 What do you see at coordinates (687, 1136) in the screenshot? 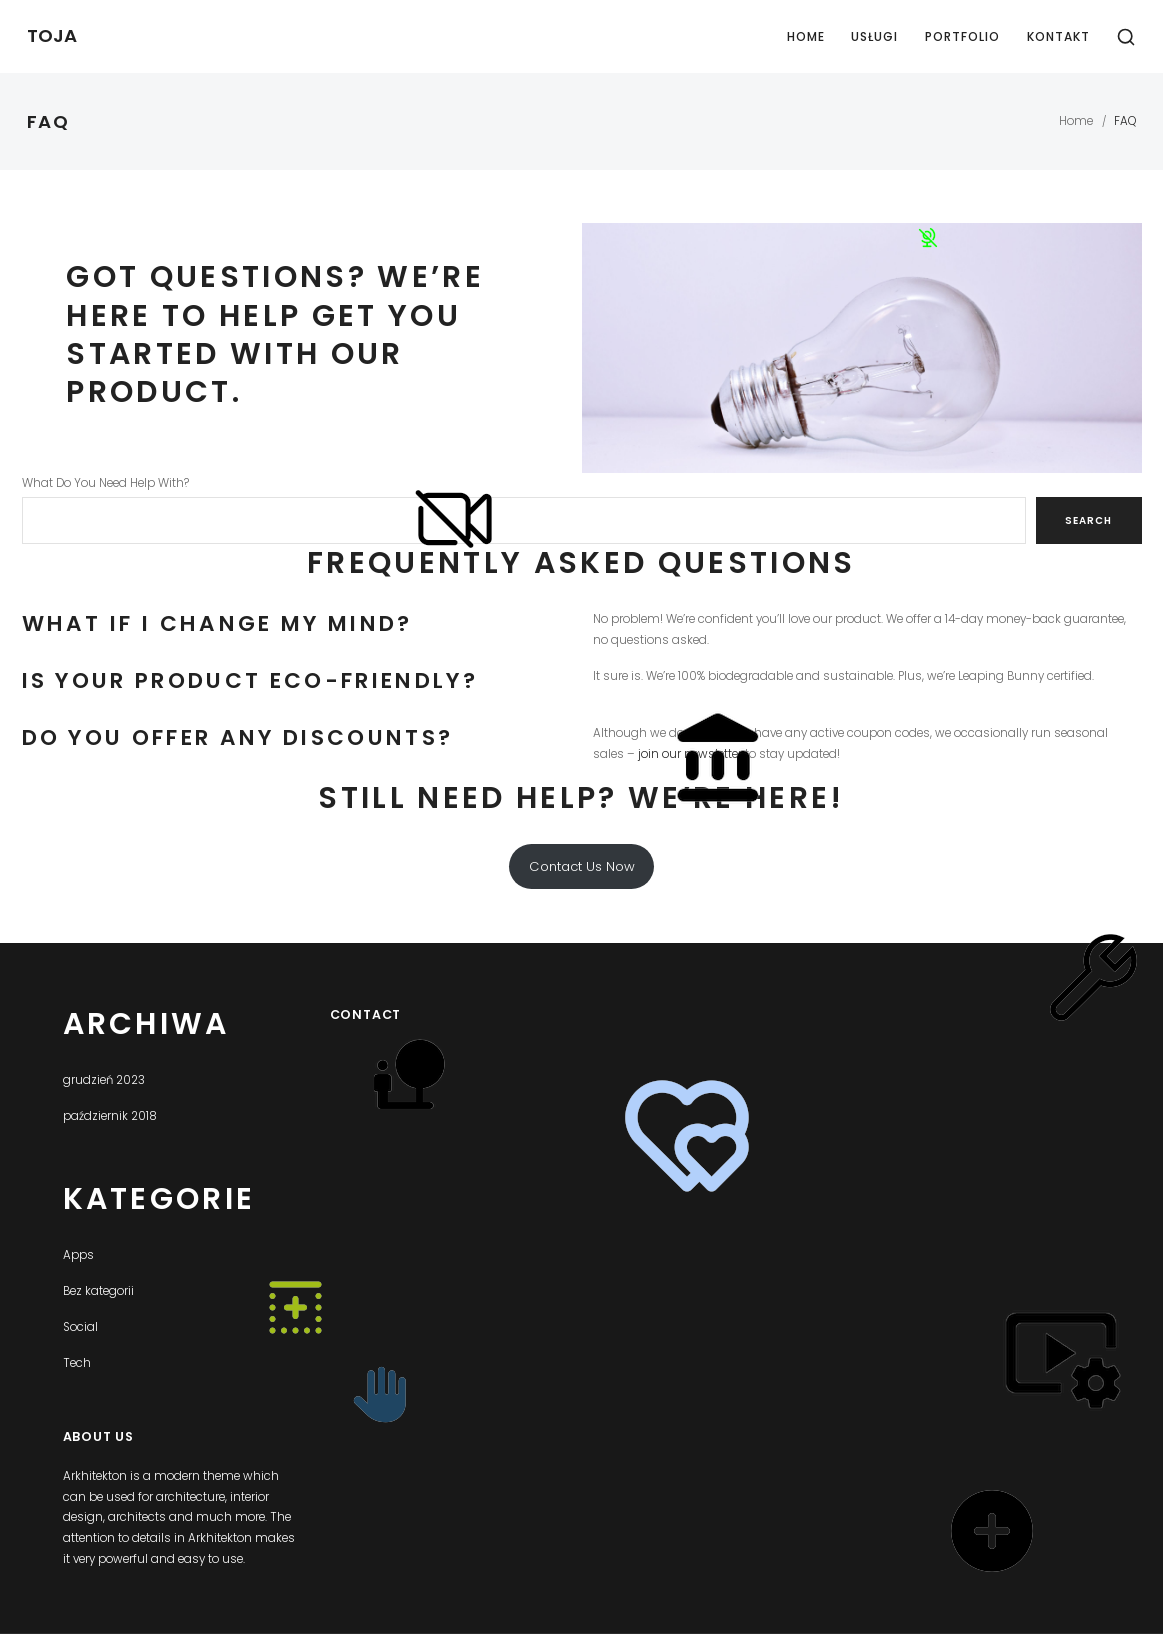
I see `view liked or favorited items` at bounding box center [687, 1136].